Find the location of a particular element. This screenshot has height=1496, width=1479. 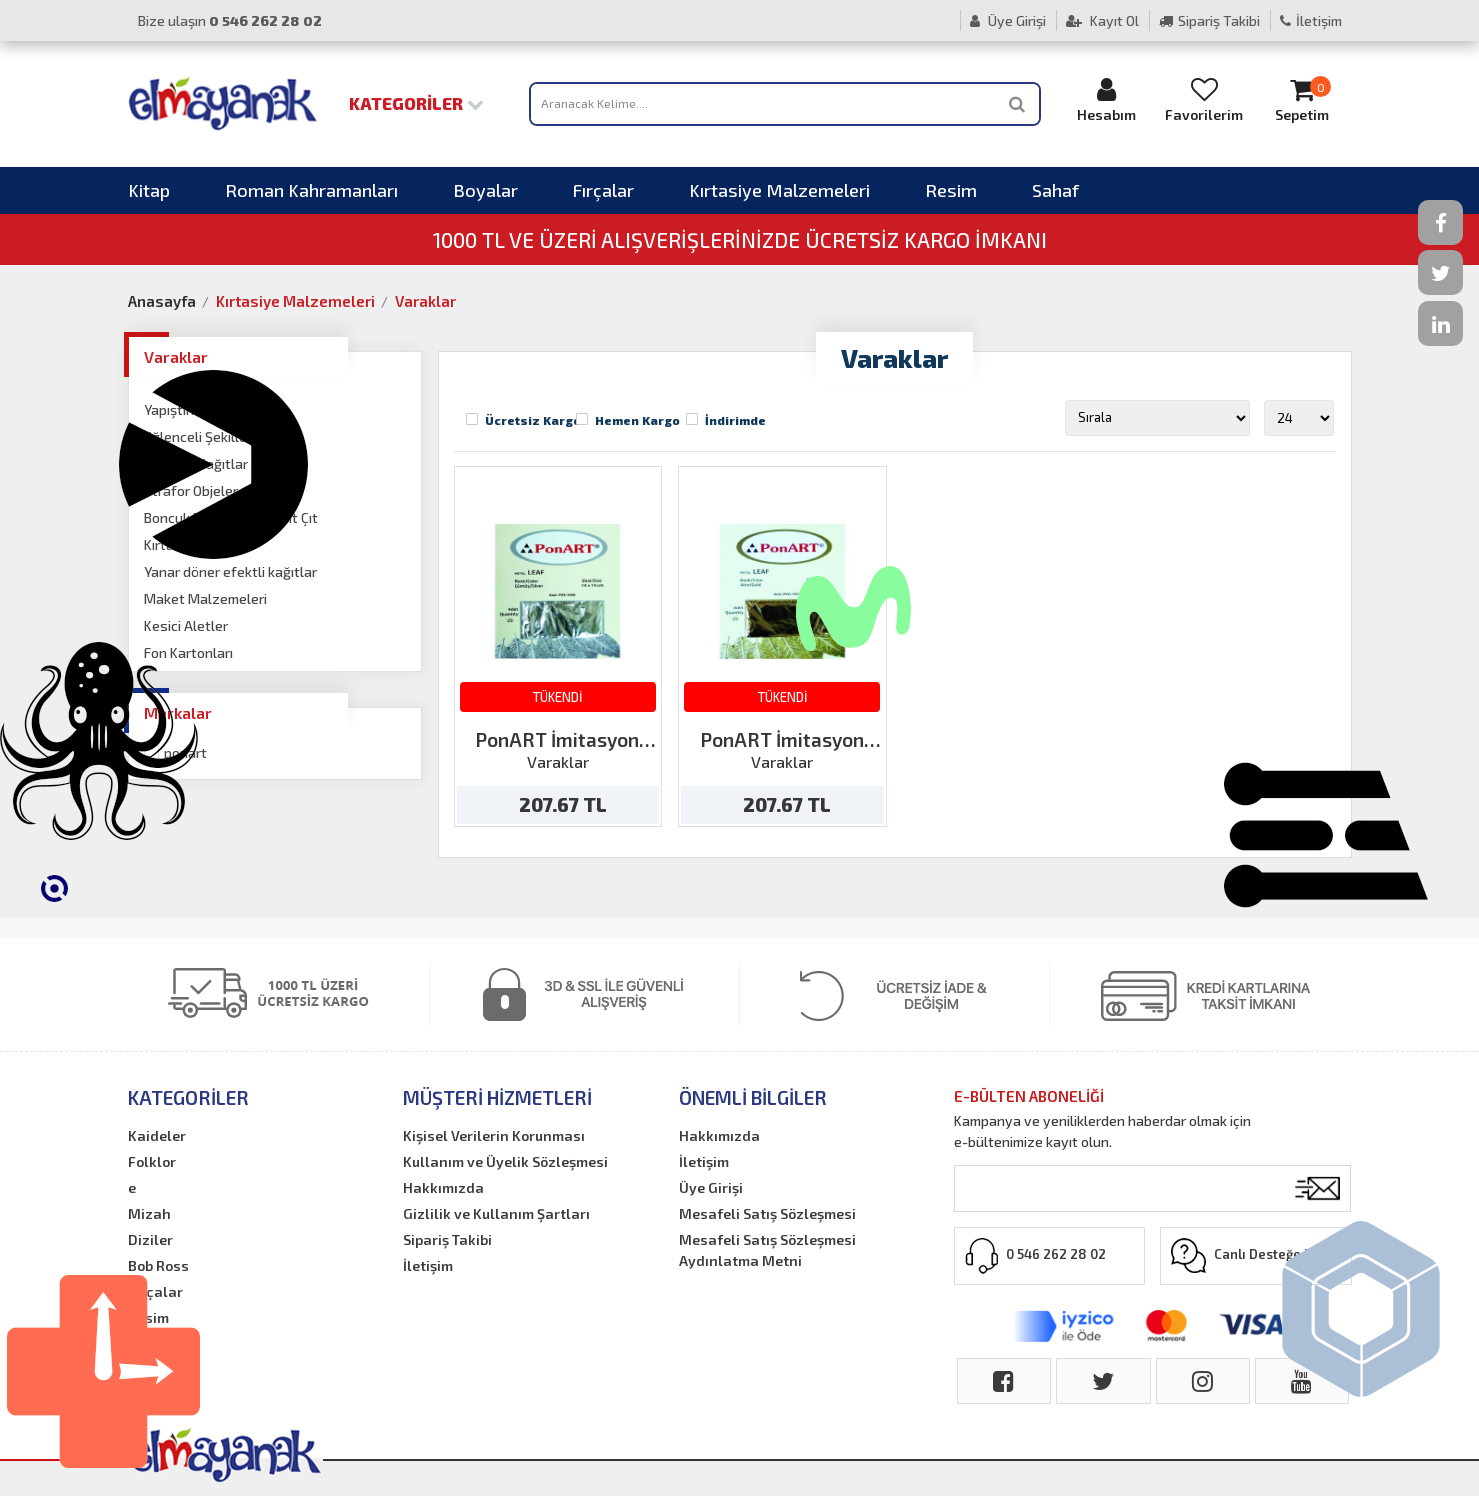

open Edge Impulse platform is located at coordinates (1326, 835).